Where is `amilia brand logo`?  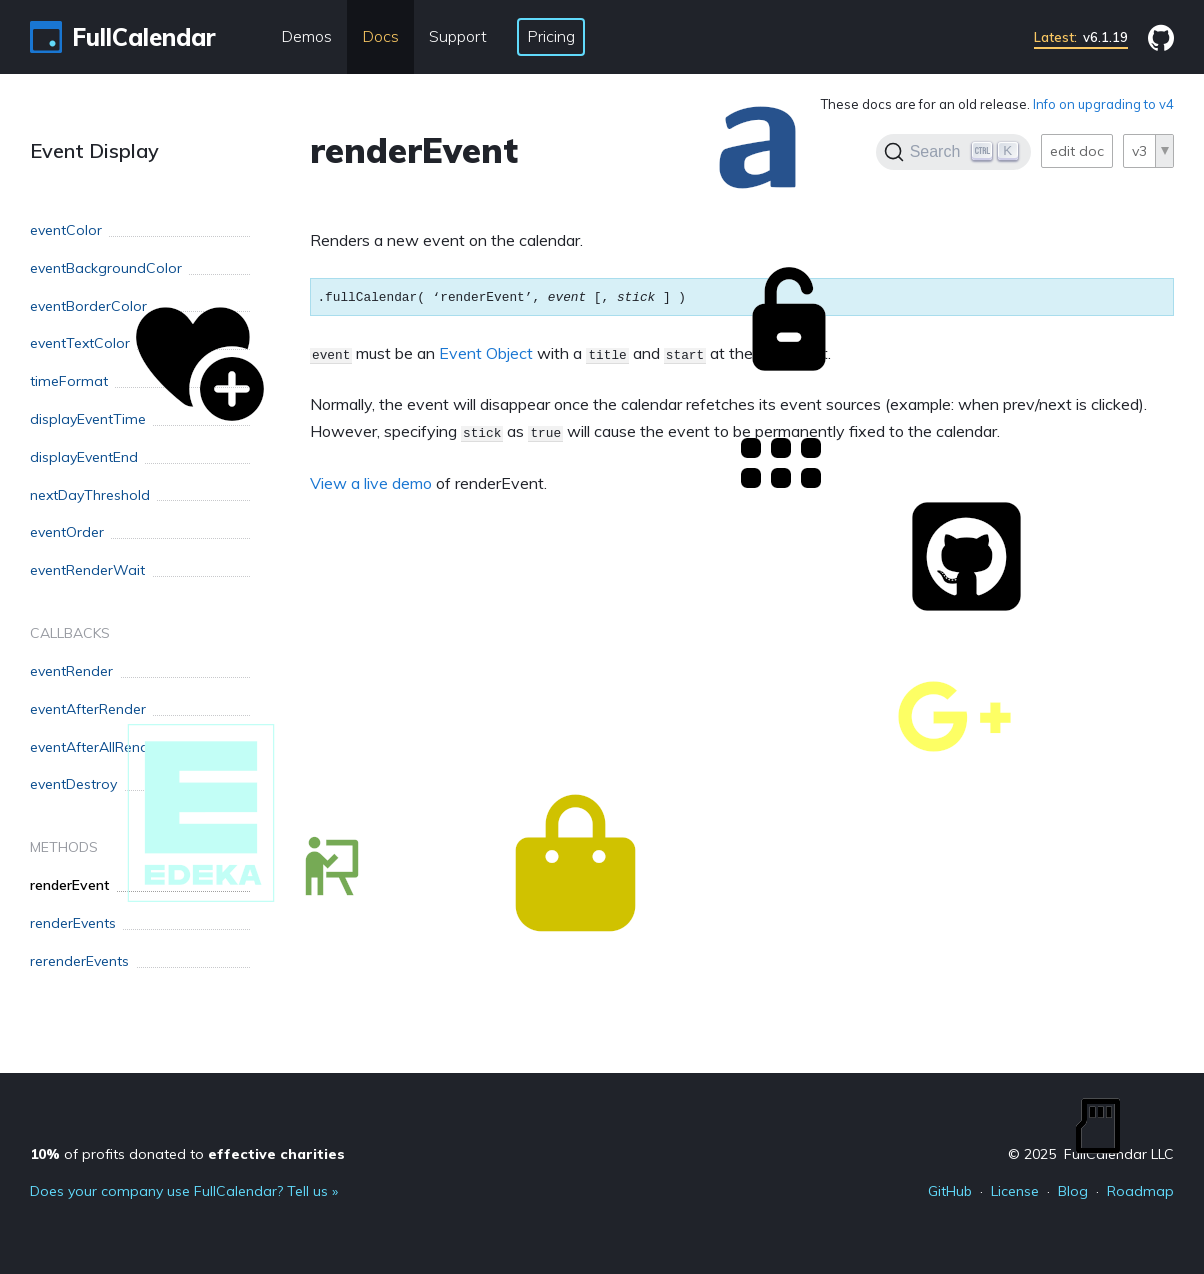 amilia brand logo is located at coordinates (757, 147).